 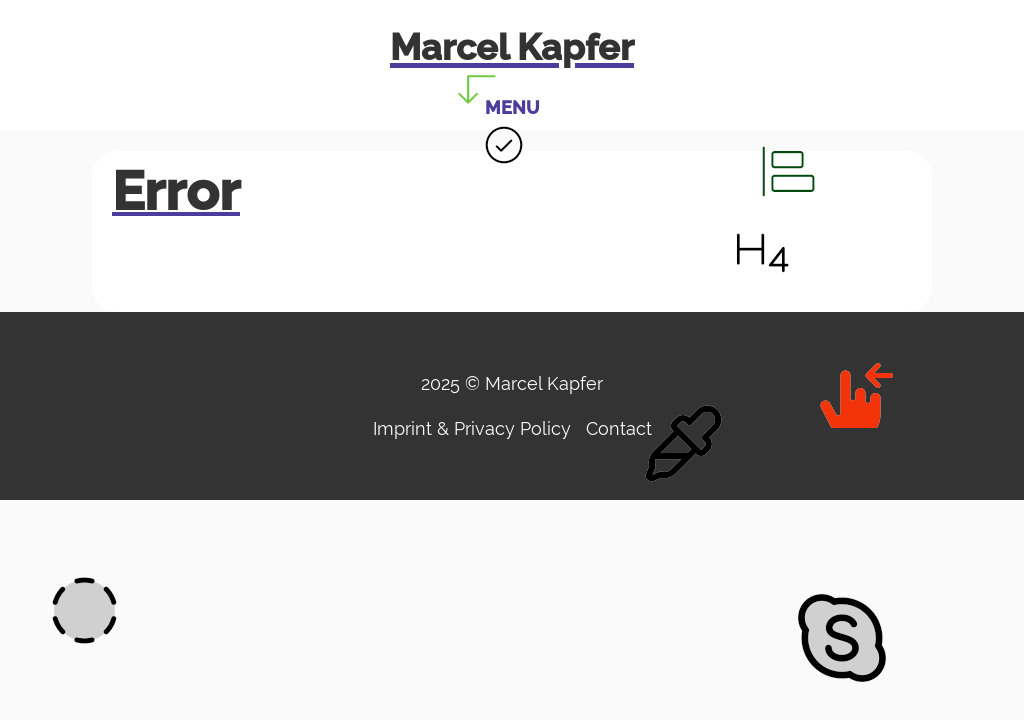 I want to click on open Skype app, so click(x=842, y=638).